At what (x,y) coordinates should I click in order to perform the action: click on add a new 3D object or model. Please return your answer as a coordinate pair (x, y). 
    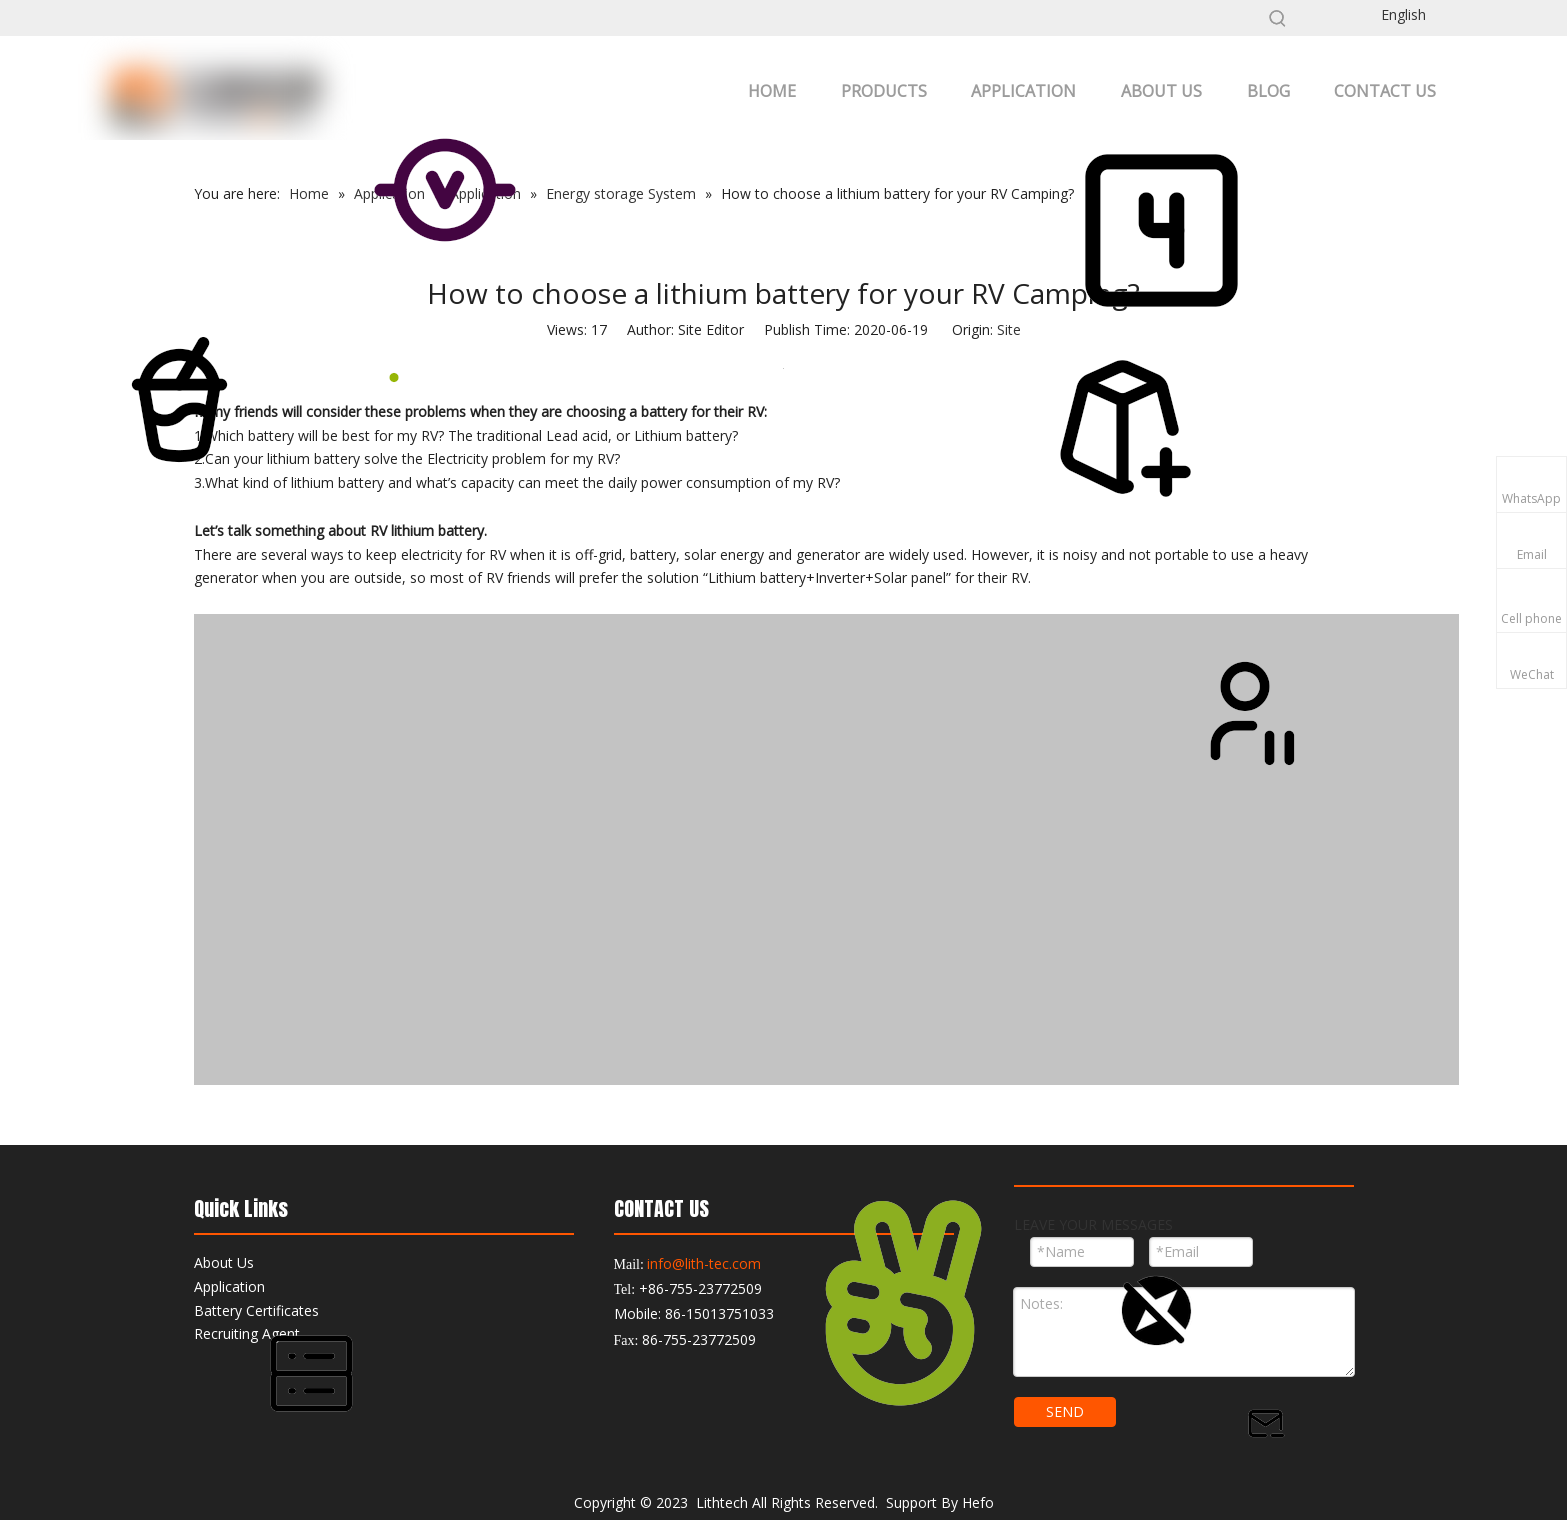
    Looking at the image, I should click on (1122, 428).